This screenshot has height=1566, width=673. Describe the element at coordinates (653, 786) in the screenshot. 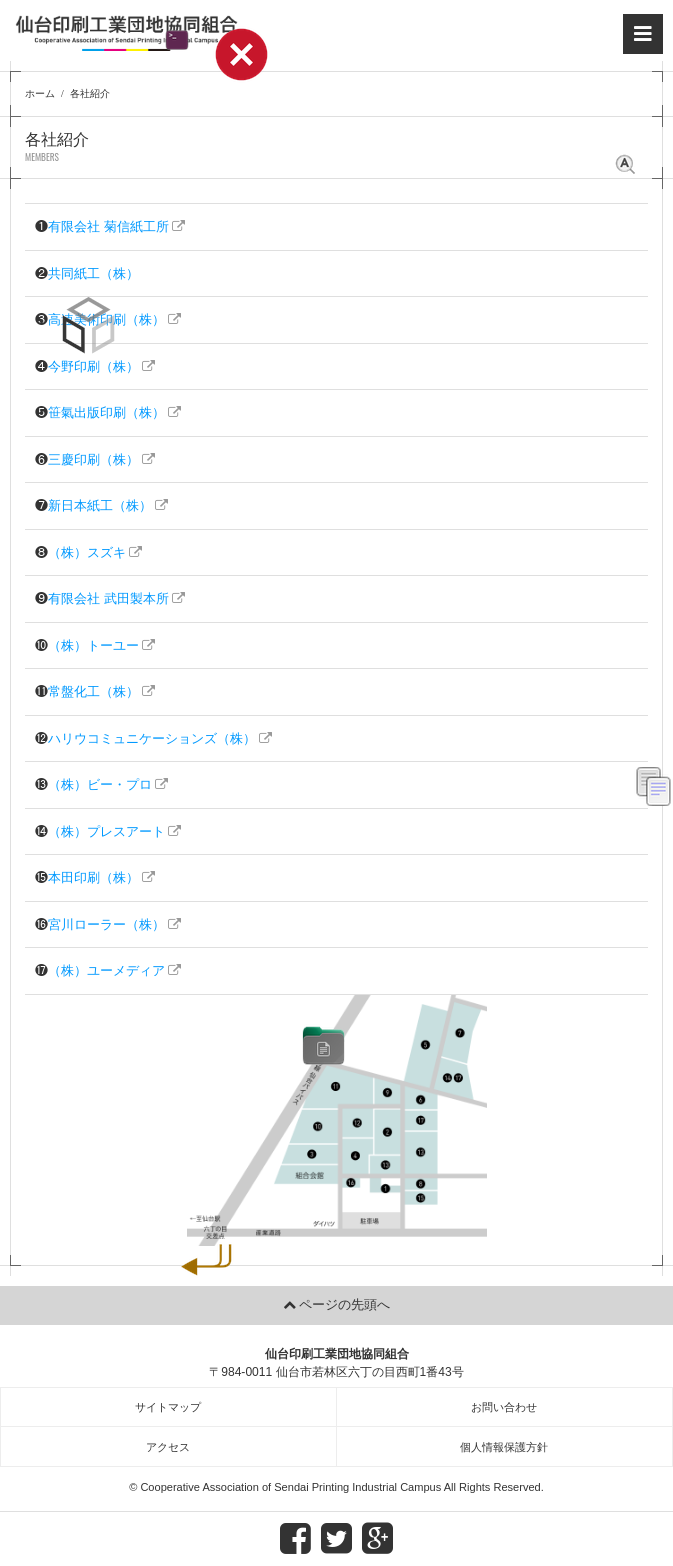

I see `copy selected content to clipboard` at that location.